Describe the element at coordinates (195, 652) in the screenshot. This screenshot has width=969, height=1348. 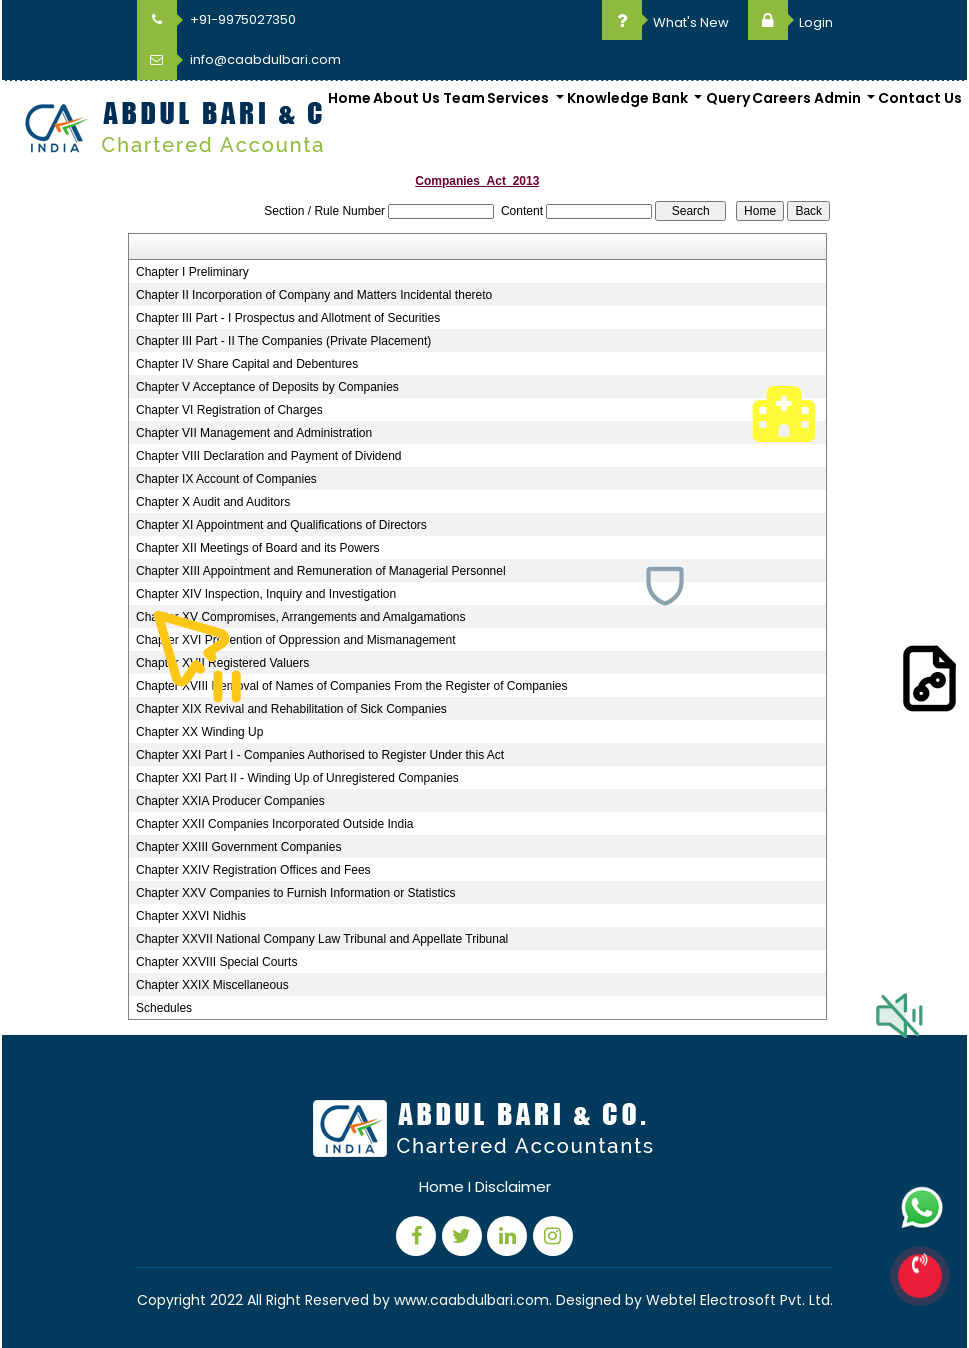
I see `pause cursor tracking or pointer activity` at that location.